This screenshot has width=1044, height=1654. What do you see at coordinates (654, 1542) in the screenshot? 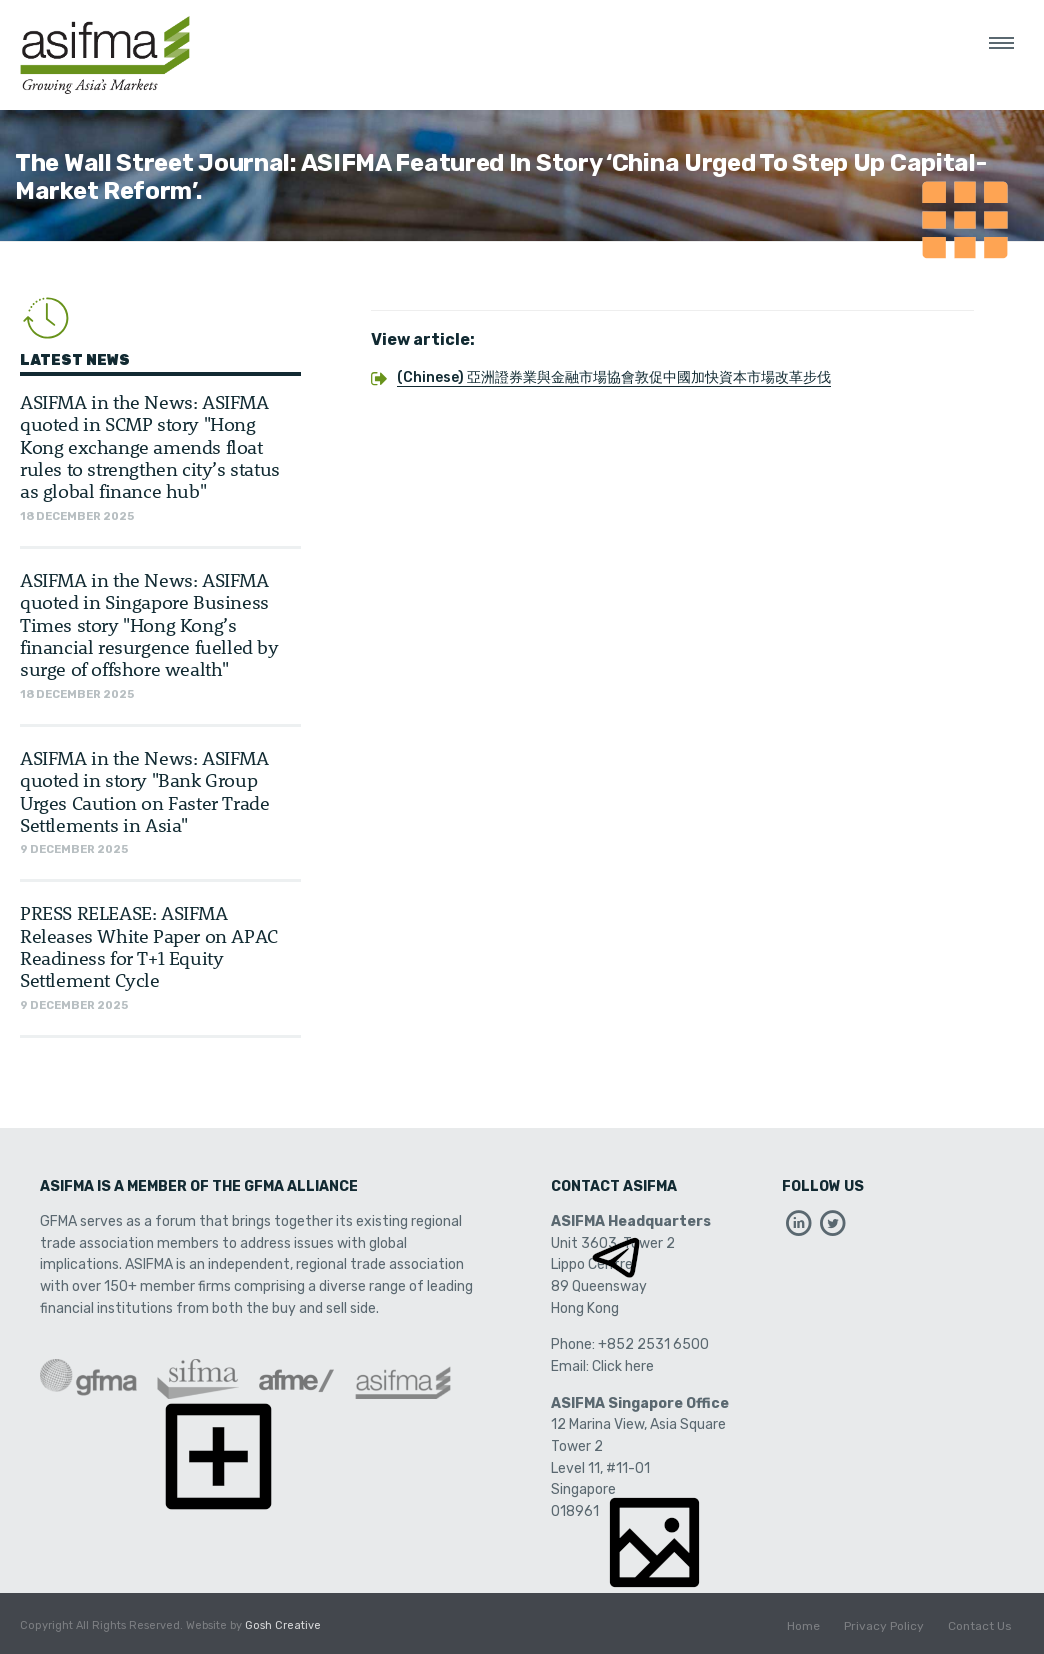
I see `view image or photo` at bounding box center [654, 1542].